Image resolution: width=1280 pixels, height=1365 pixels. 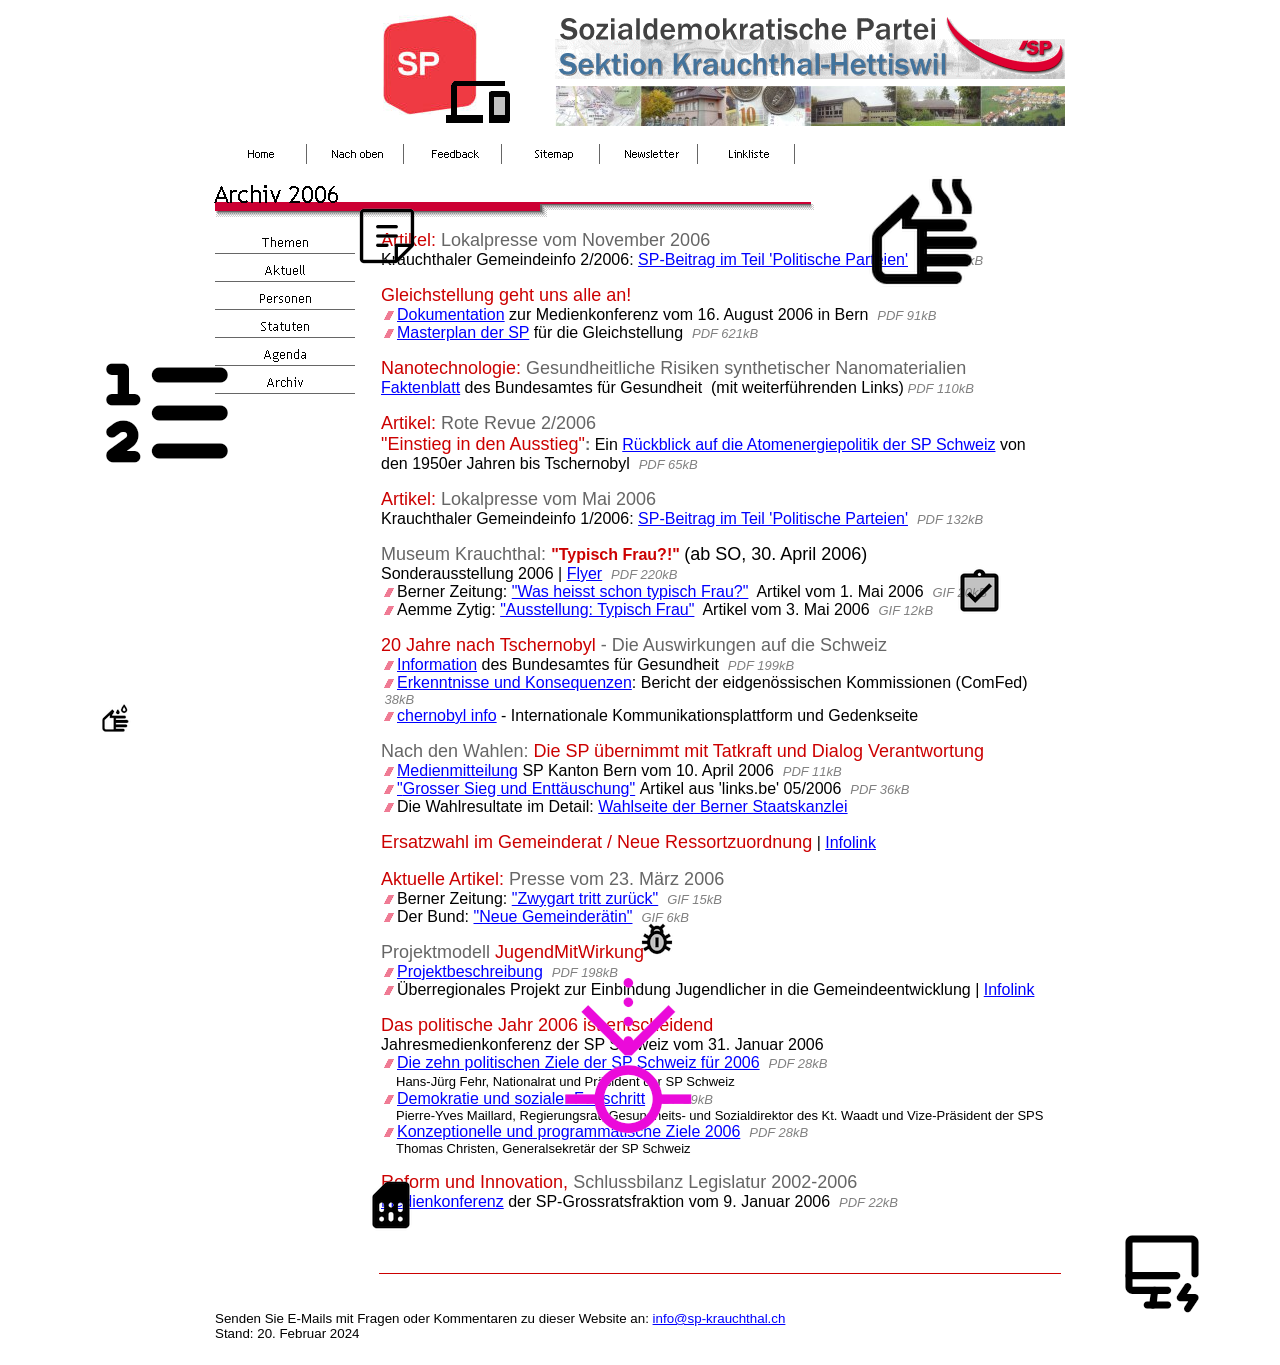 What do you see at coordinates (391, 1205) in the screenshot?
I see `manage sim card settings` at bounding box center [391, 1205].